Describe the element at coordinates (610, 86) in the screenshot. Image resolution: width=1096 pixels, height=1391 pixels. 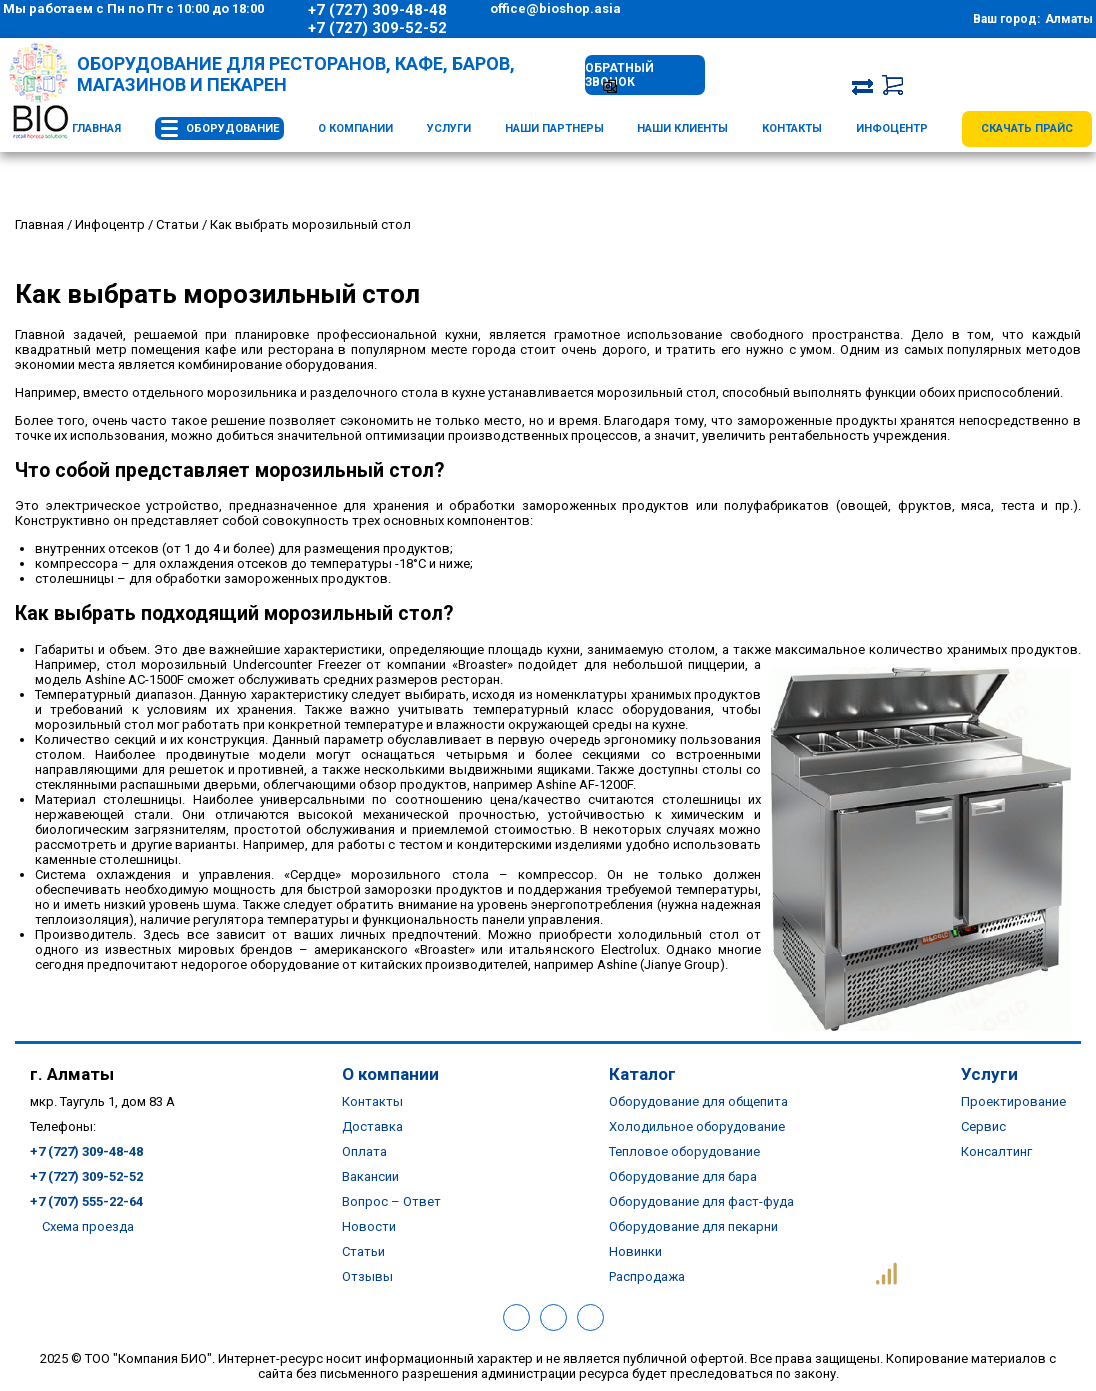
I see `open Microsoft Outlook email` at that location.